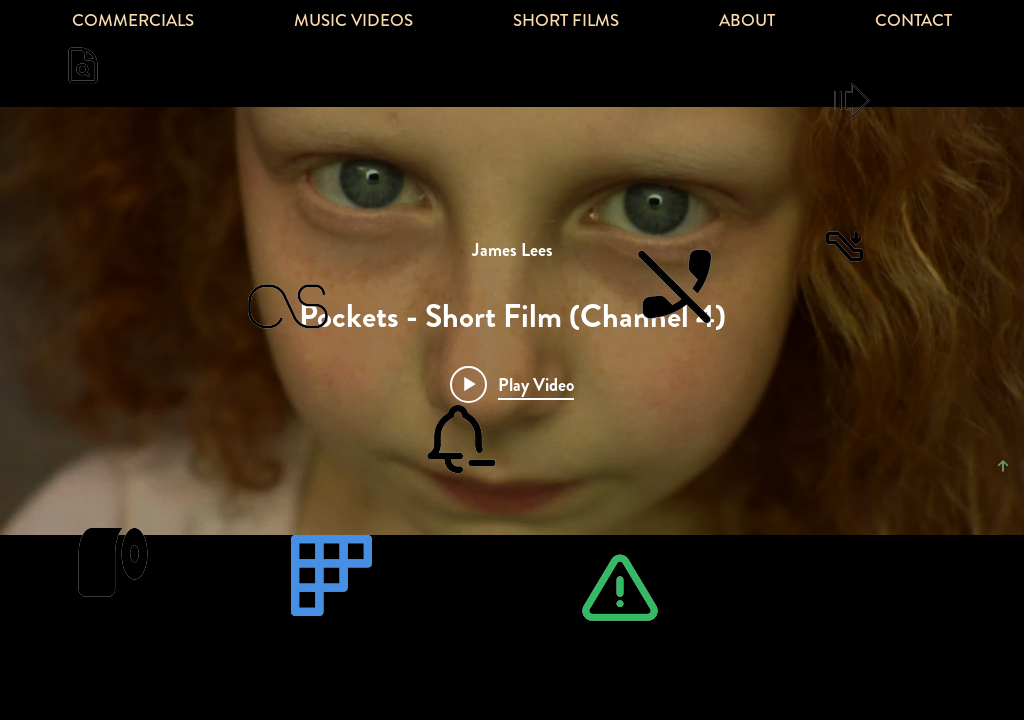 The image size is (1024, 720). What do you see at coordinates (677, 284) in the screenshot?
I see `indicates phone calls are disabled or unavailable` at bounding box center [677, 284].